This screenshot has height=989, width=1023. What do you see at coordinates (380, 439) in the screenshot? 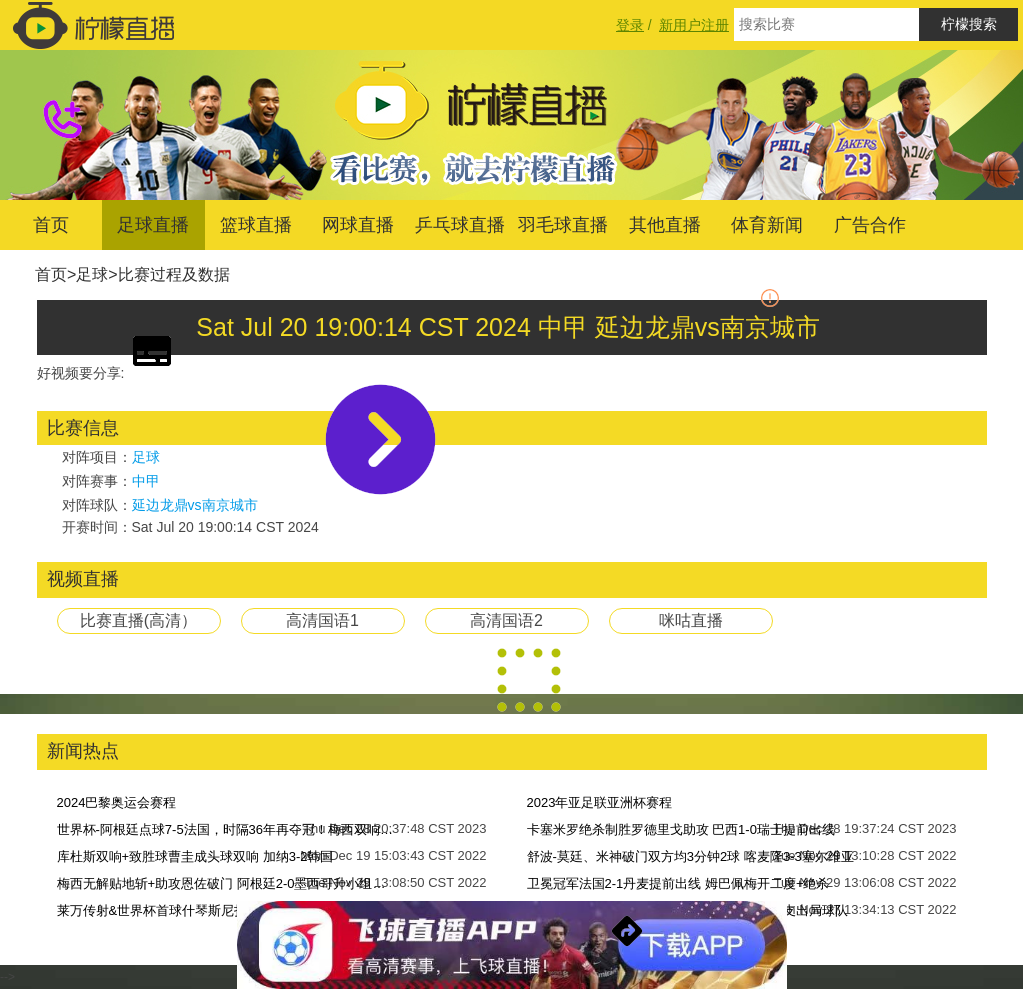
I see `go to next item or step` at bounding box center [380, 439].